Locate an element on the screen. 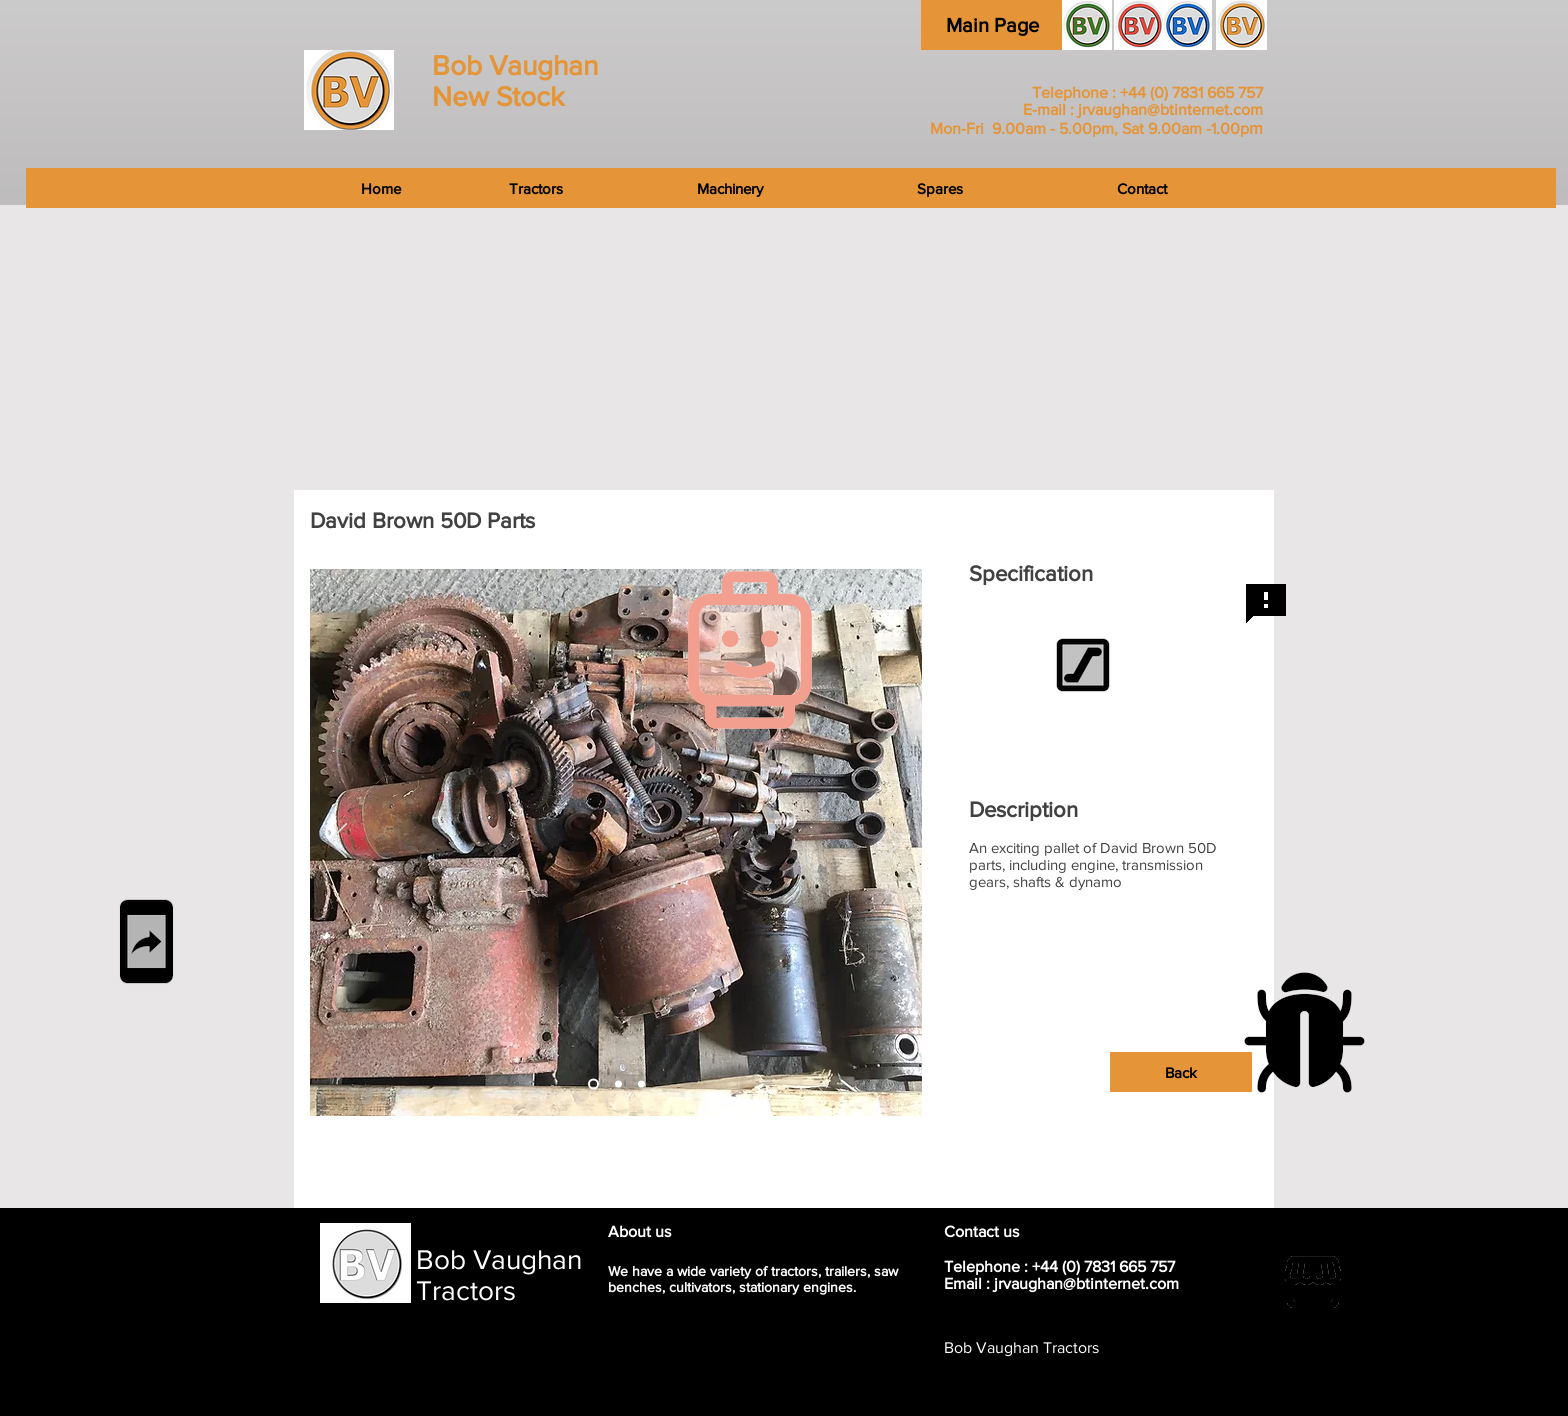  report a bug or issue is located at coordinates (1304, 1032).